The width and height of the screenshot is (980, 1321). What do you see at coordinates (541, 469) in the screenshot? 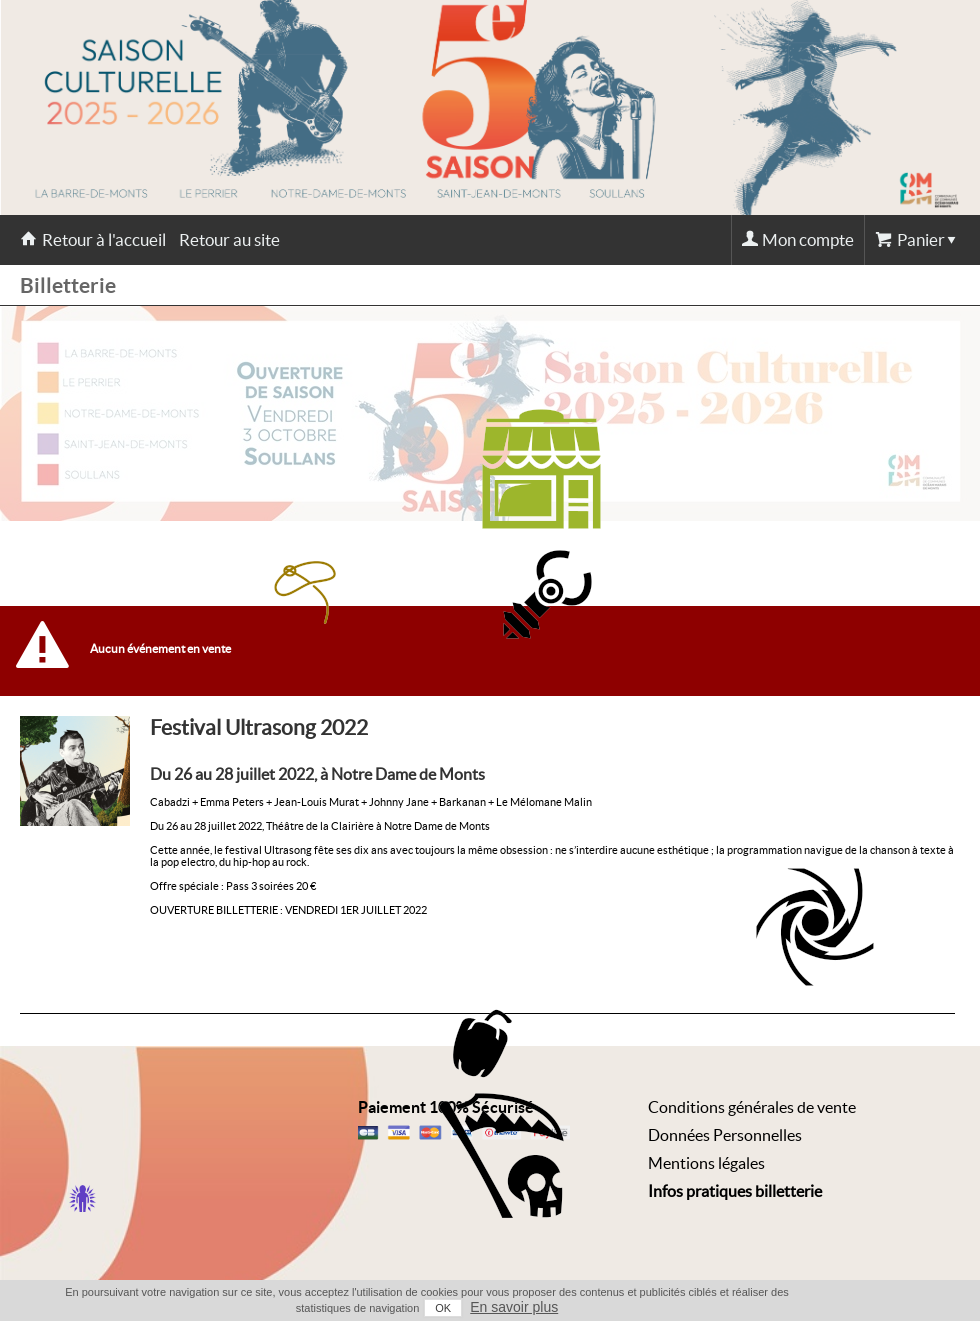
I see `open the in-game shop or store` at bounding box center [541, 469].